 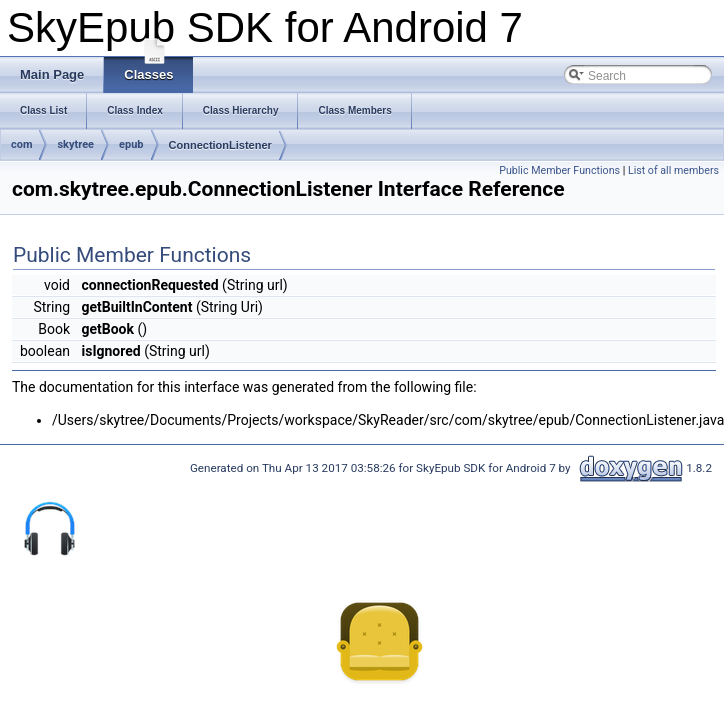 What do you see at coordinates (154, 51) in the screenshot?
I see `a plain text or ascii file type indicator` at bounding box center [154, 51].